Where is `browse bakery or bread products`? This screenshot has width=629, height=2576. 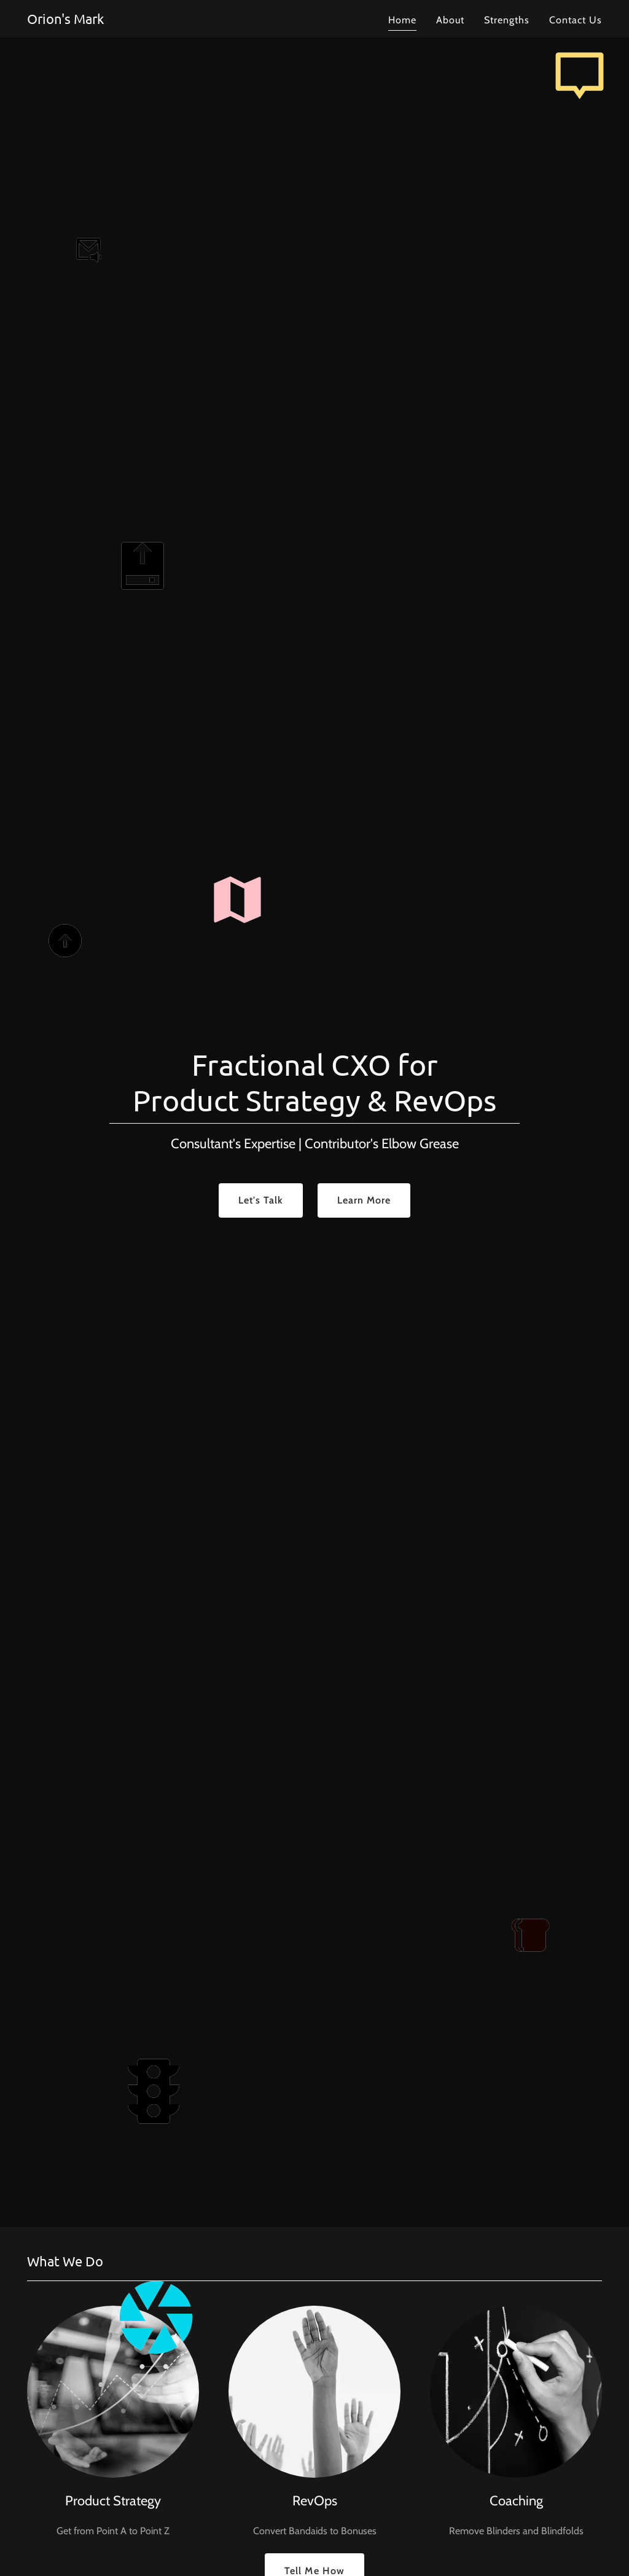 browse bakery or bread products is located at coordinates (530, 1934).